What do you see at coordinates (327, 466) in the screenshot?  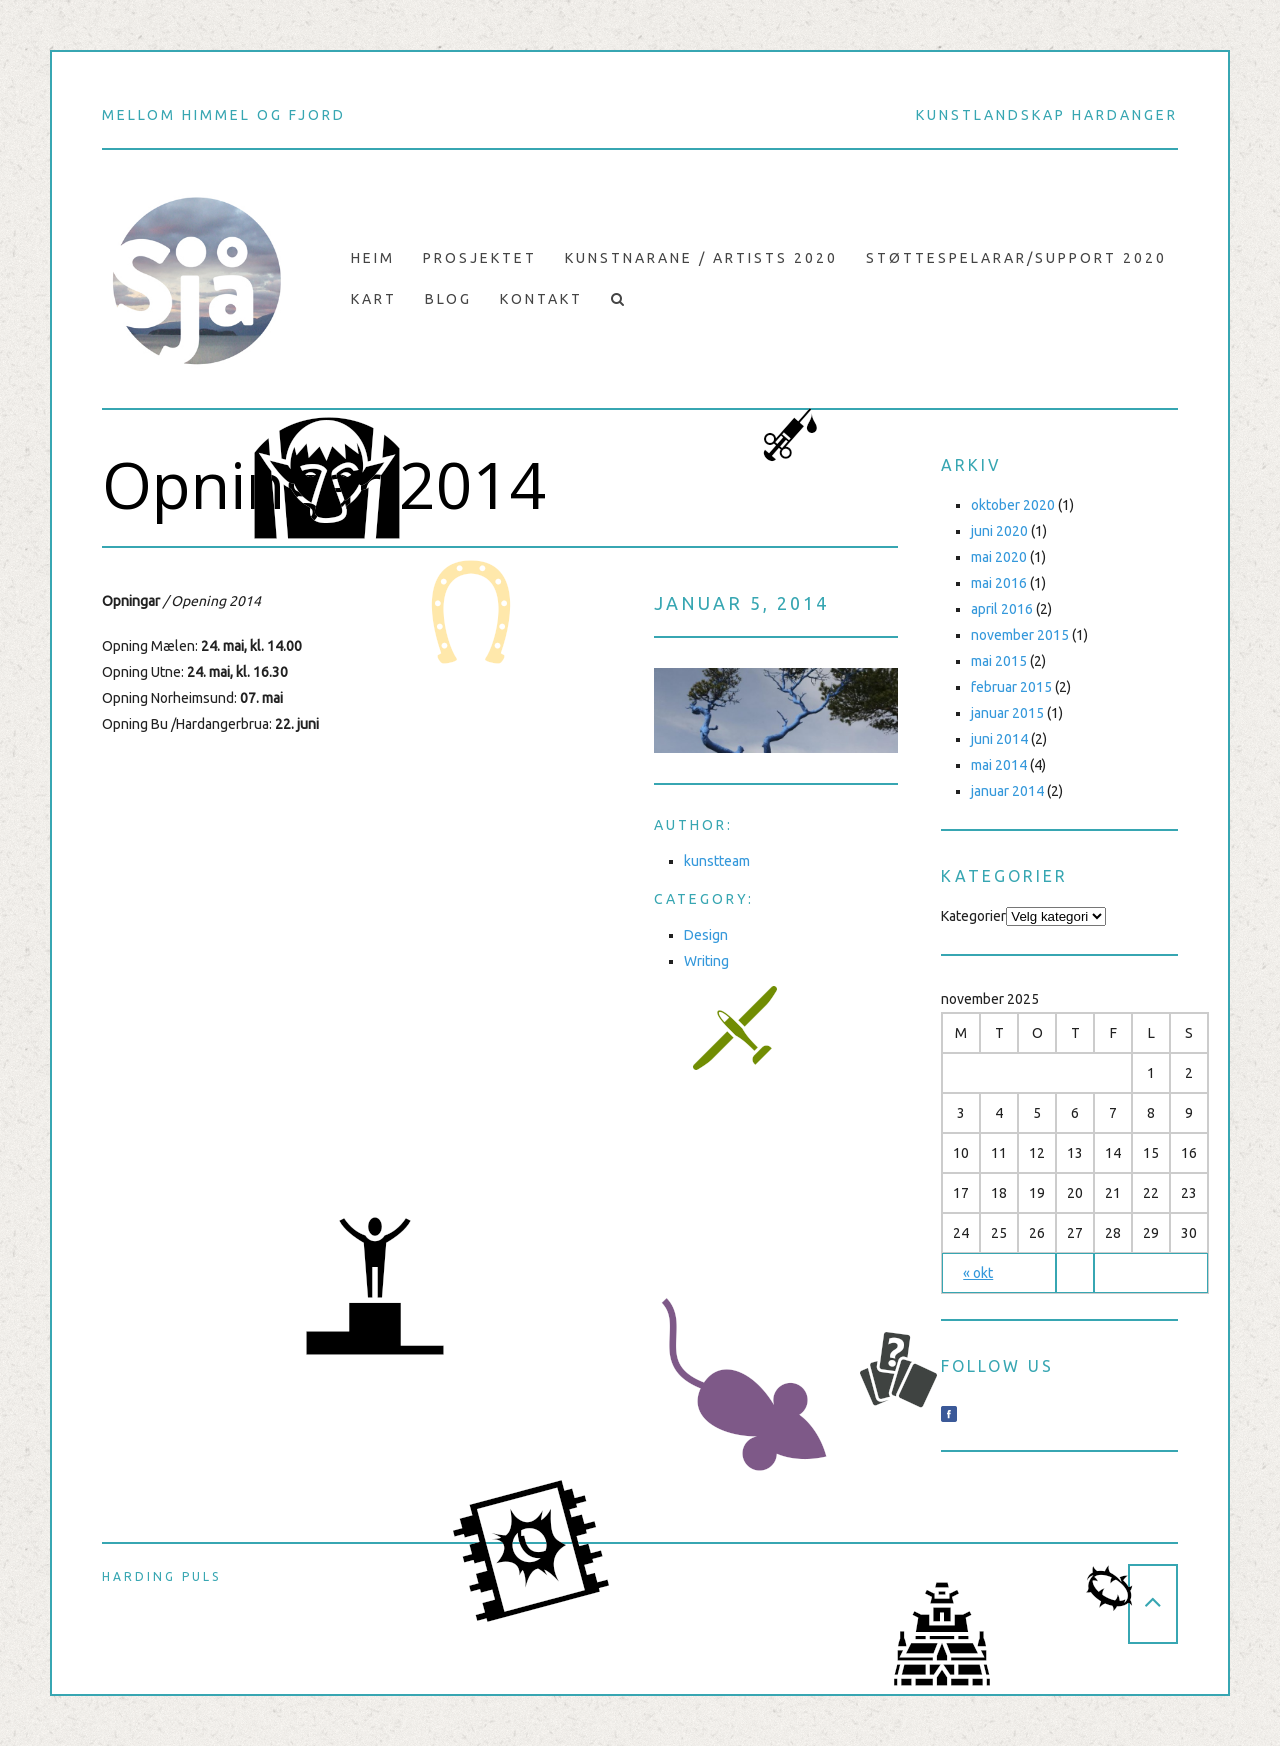 I see `select troll character or creature type` at bounding box center [327, 466].